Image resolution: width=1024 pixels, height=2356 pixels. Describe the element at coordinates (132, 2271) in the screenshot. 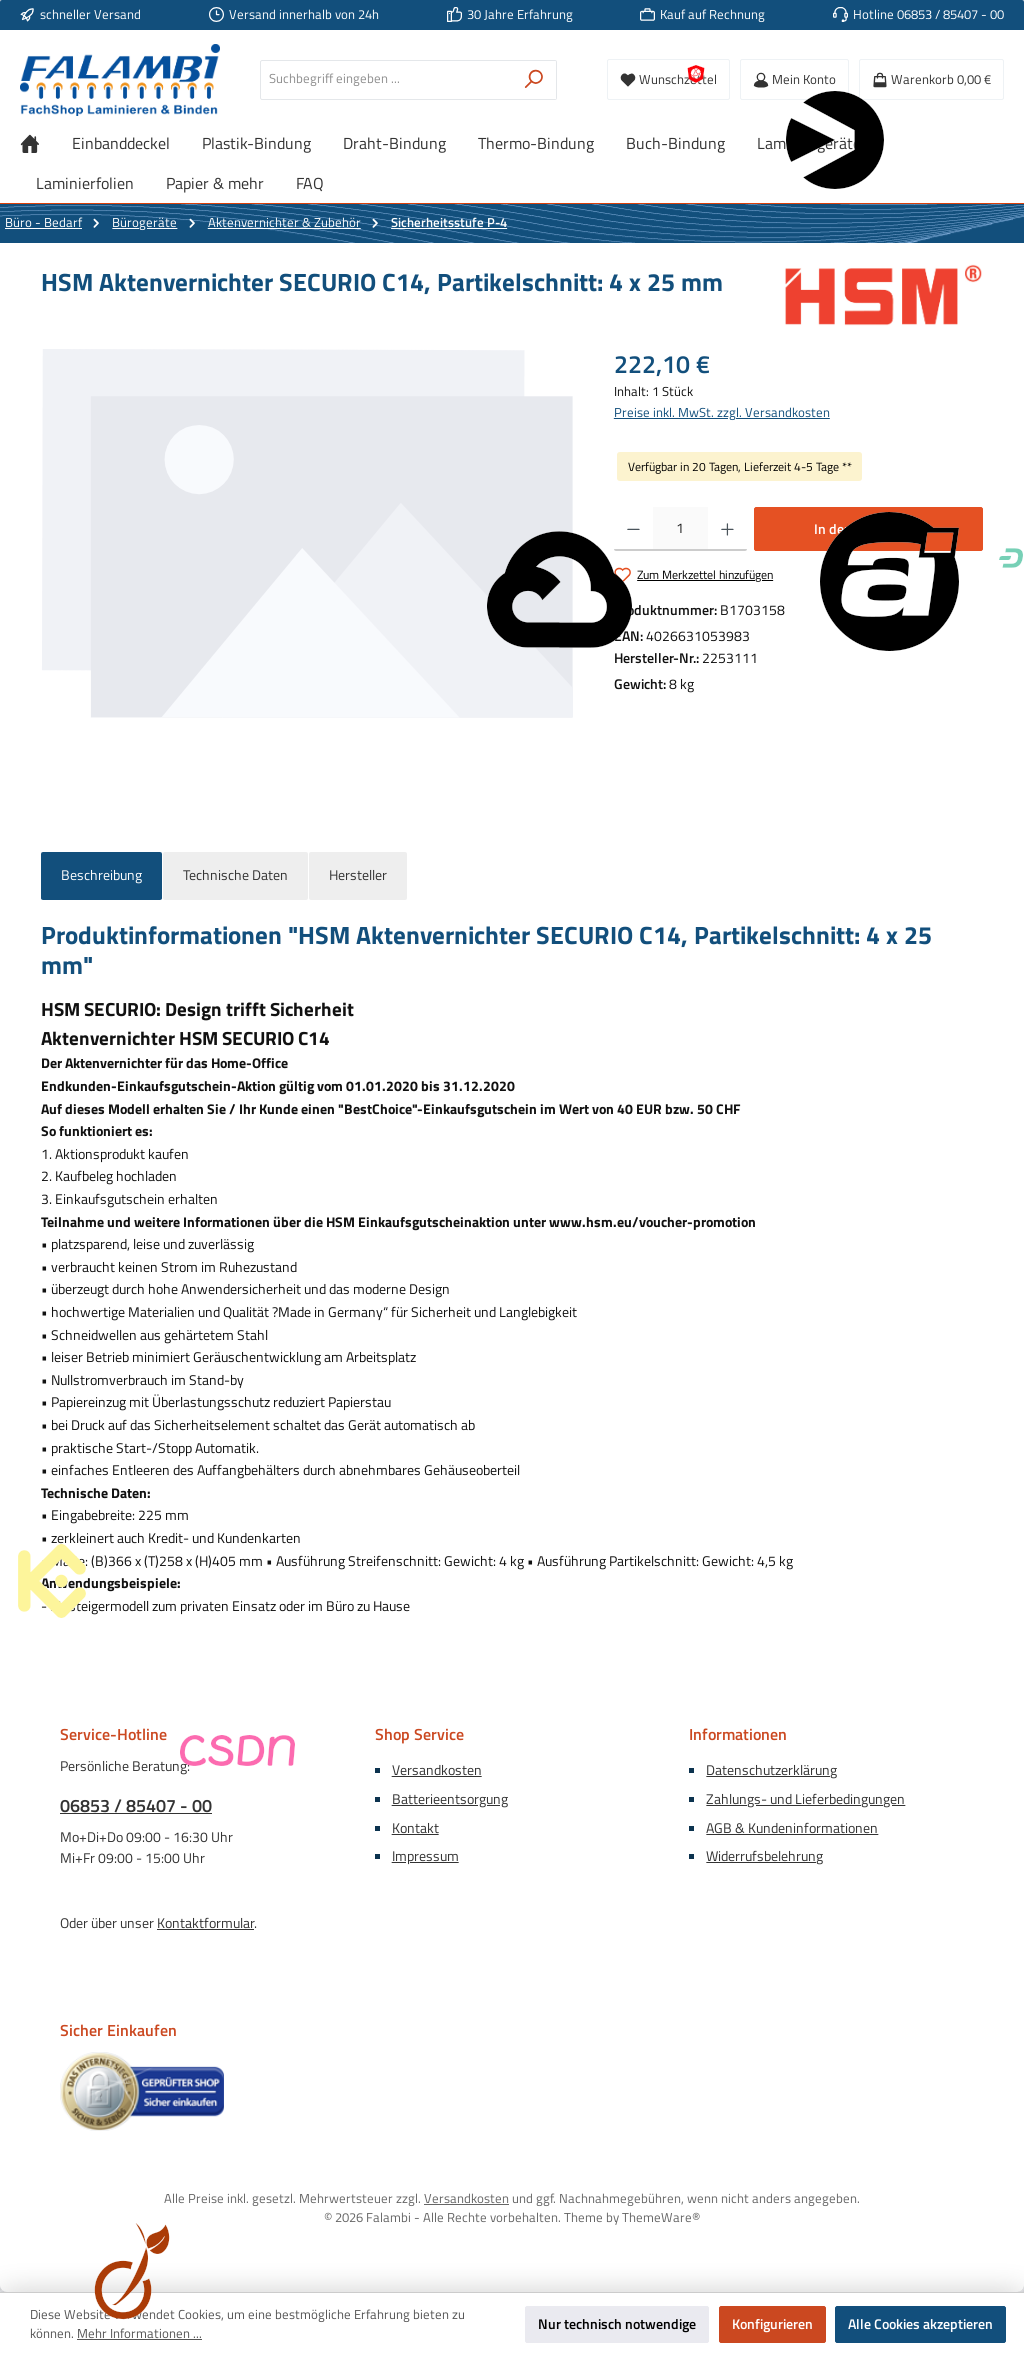

I see `visit or connect to Viadeo professional network` at that location.